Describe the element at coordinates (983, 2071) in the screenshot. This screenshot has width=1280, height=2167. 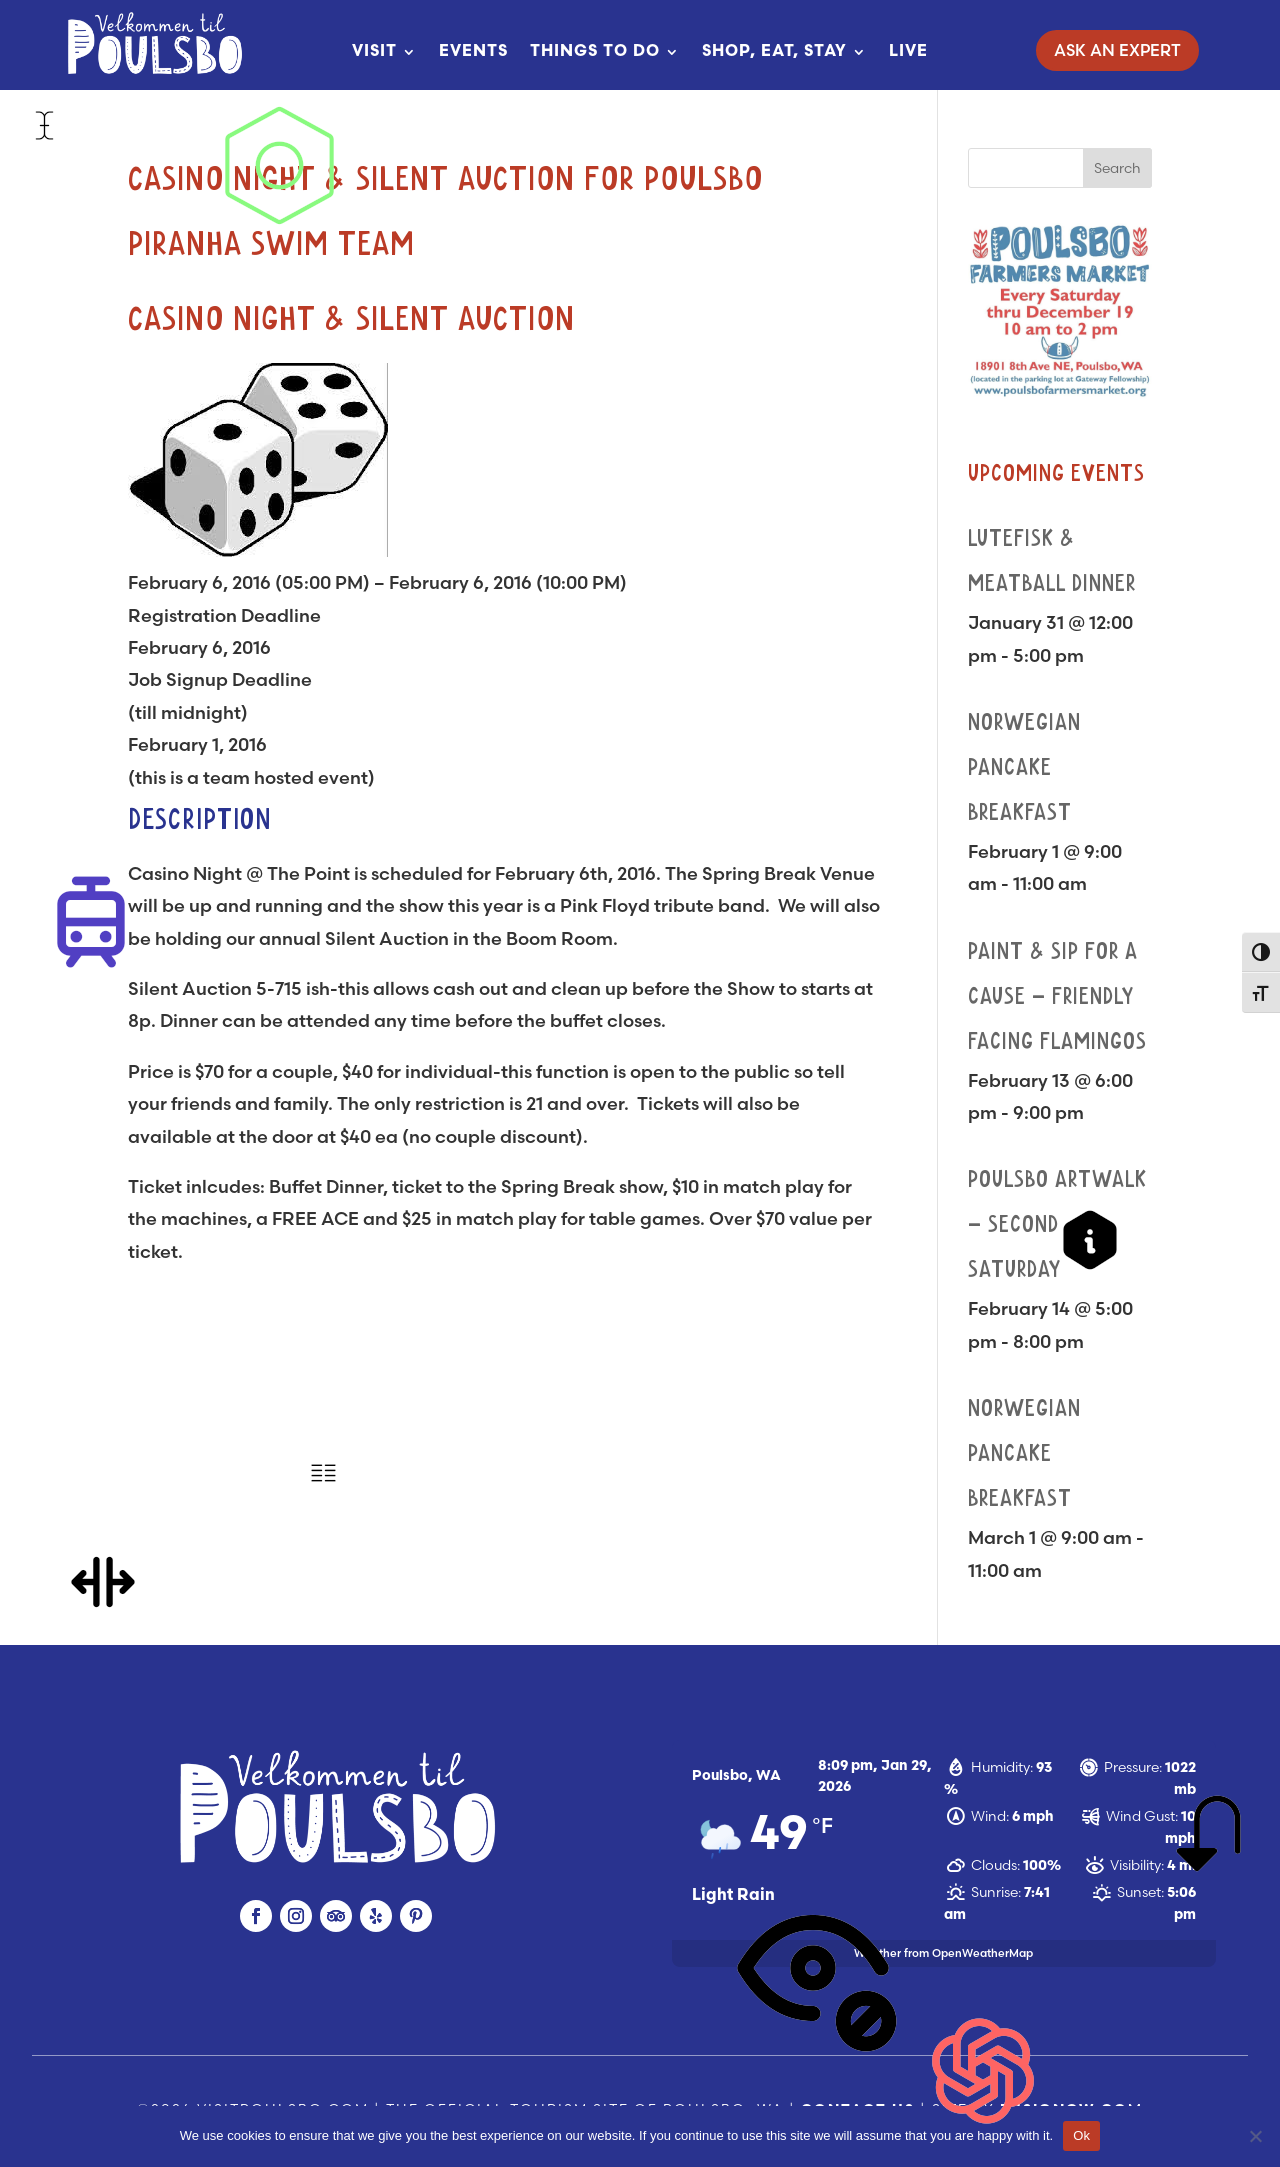
I see `open OpenAI or ChatGPT app` at that location.